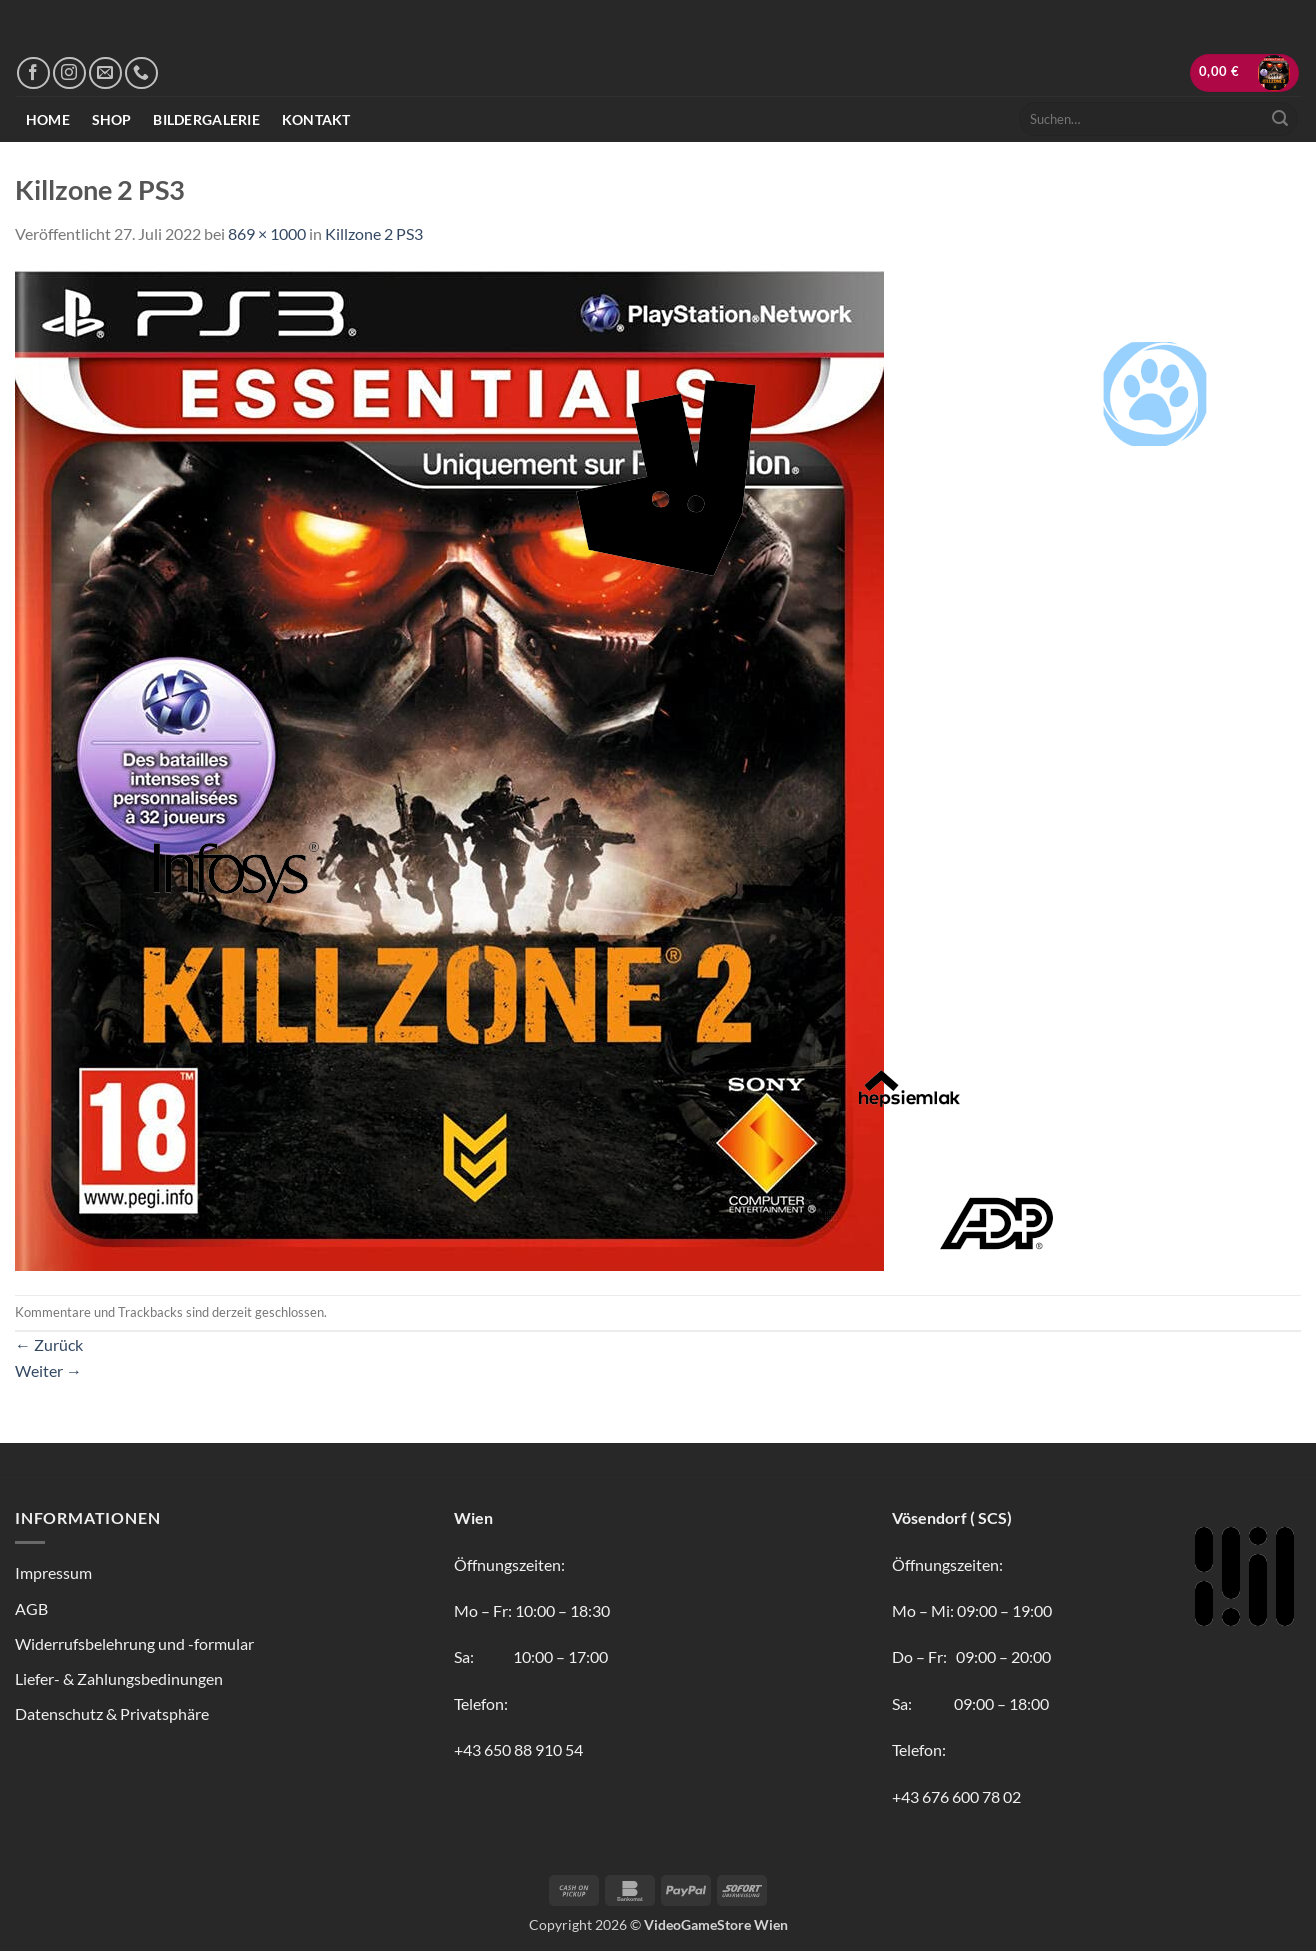 This screenshot has height=1951, width=1316. Describe the element at coordinates (236, 872) in the screenshot. I see `infosys company logo` at that location.